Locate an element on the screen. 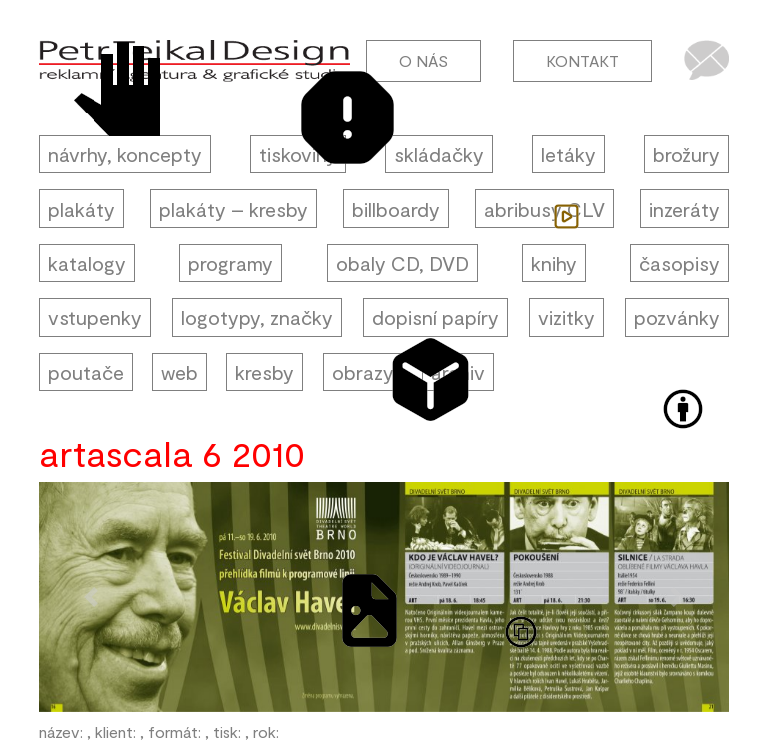  creative commons attribution license indicator is located at coordinates (683, 409).